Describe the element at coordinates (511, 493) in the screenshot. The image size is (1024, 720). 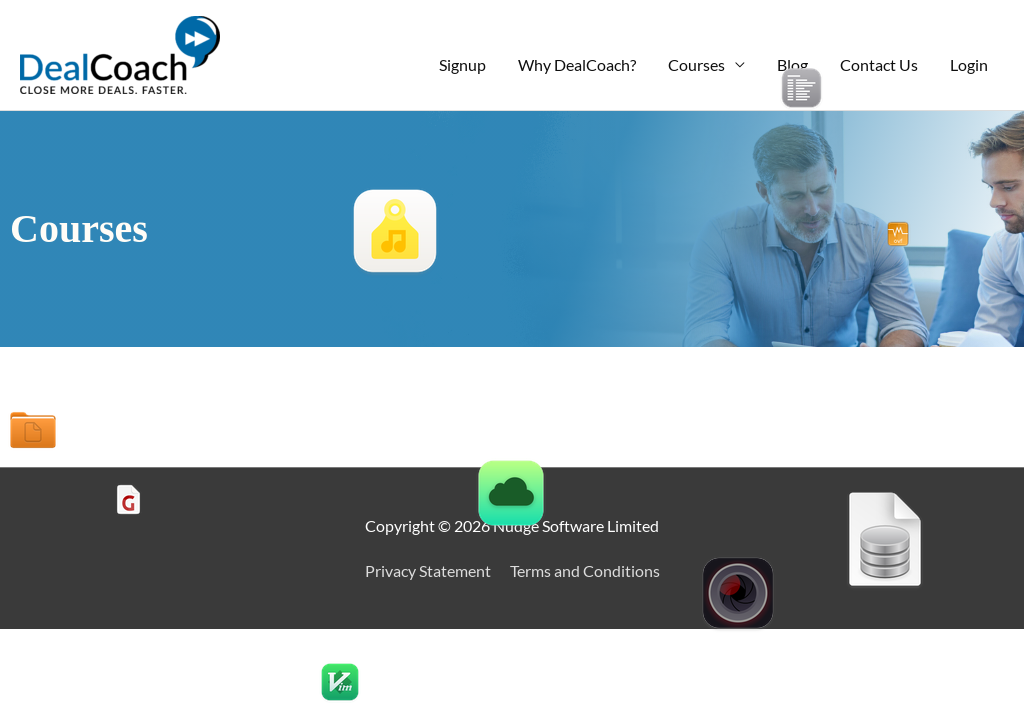
I see `open 4k video downloader app` at that location.